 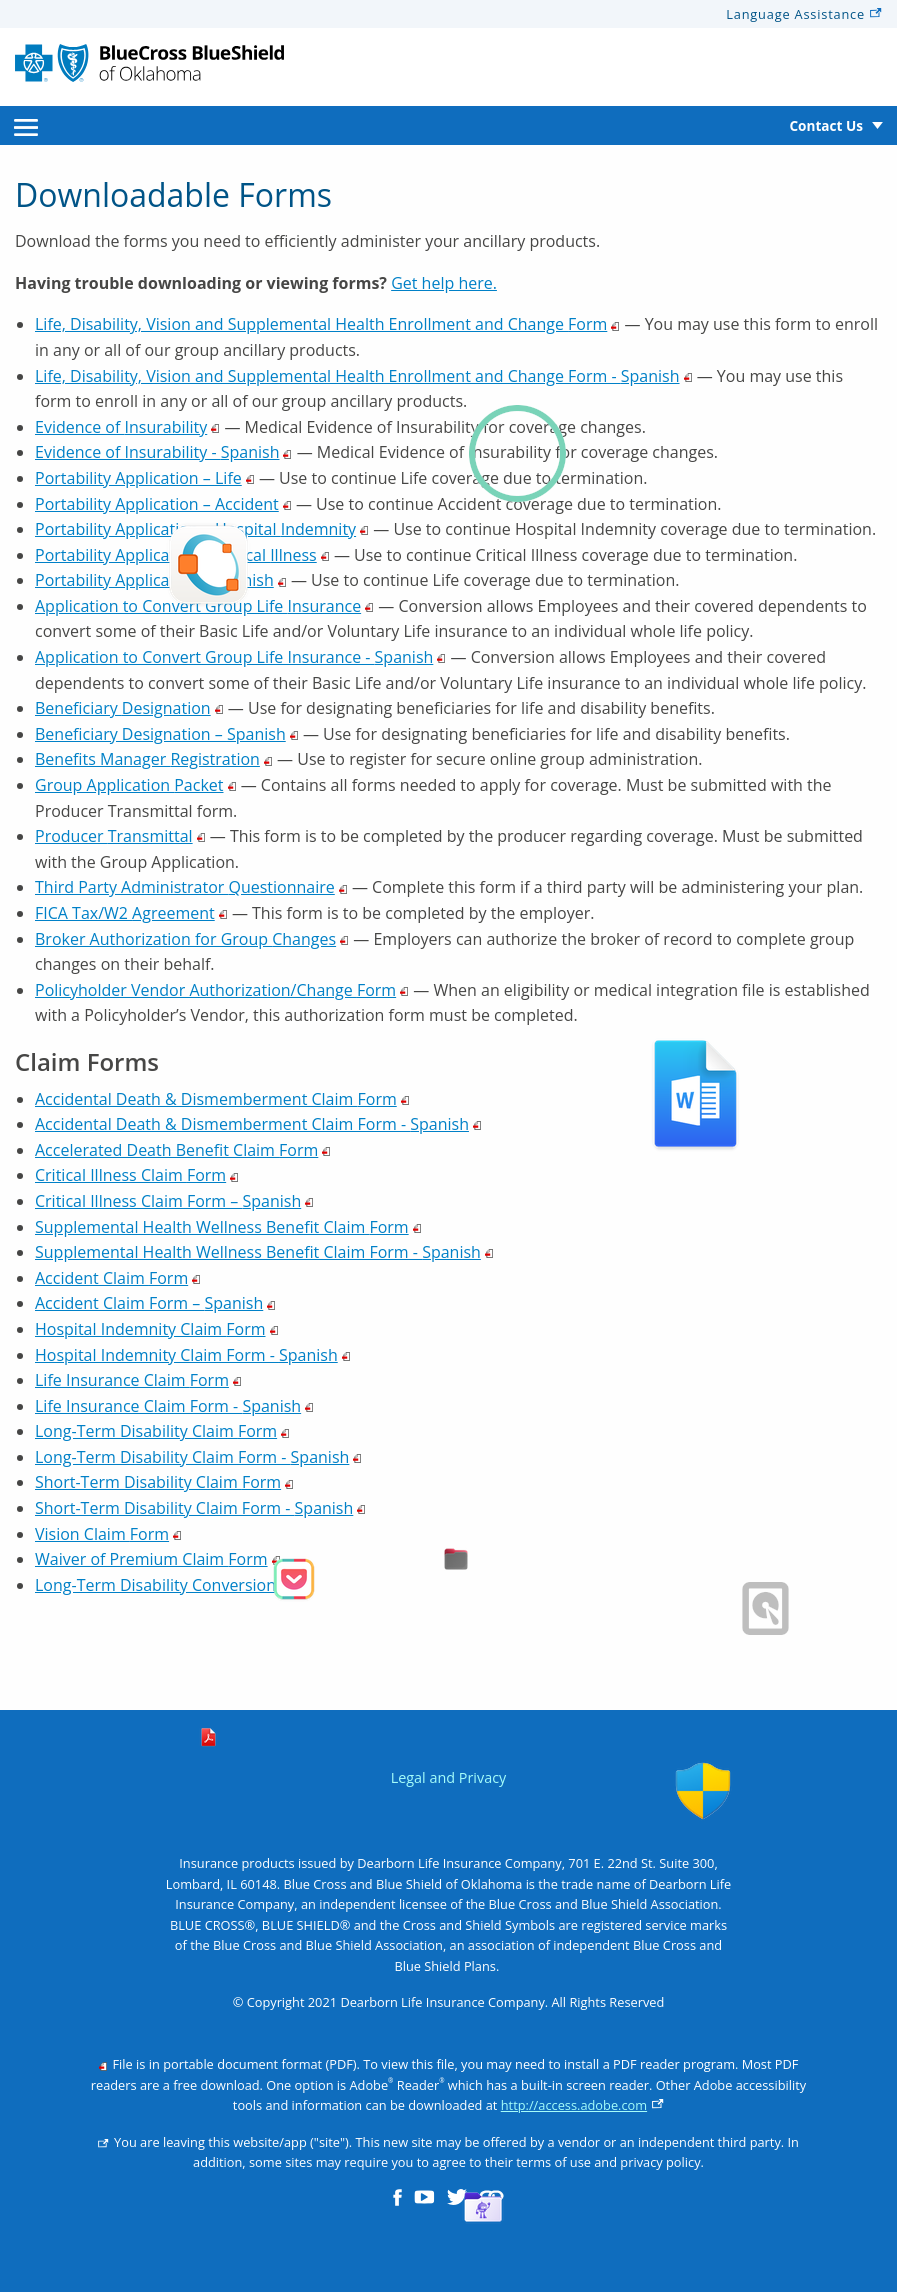 What do you see at coordinates (456, 1559) in the screenshot?
I see `open folder to view contents` at bounding box center [456, 1559].